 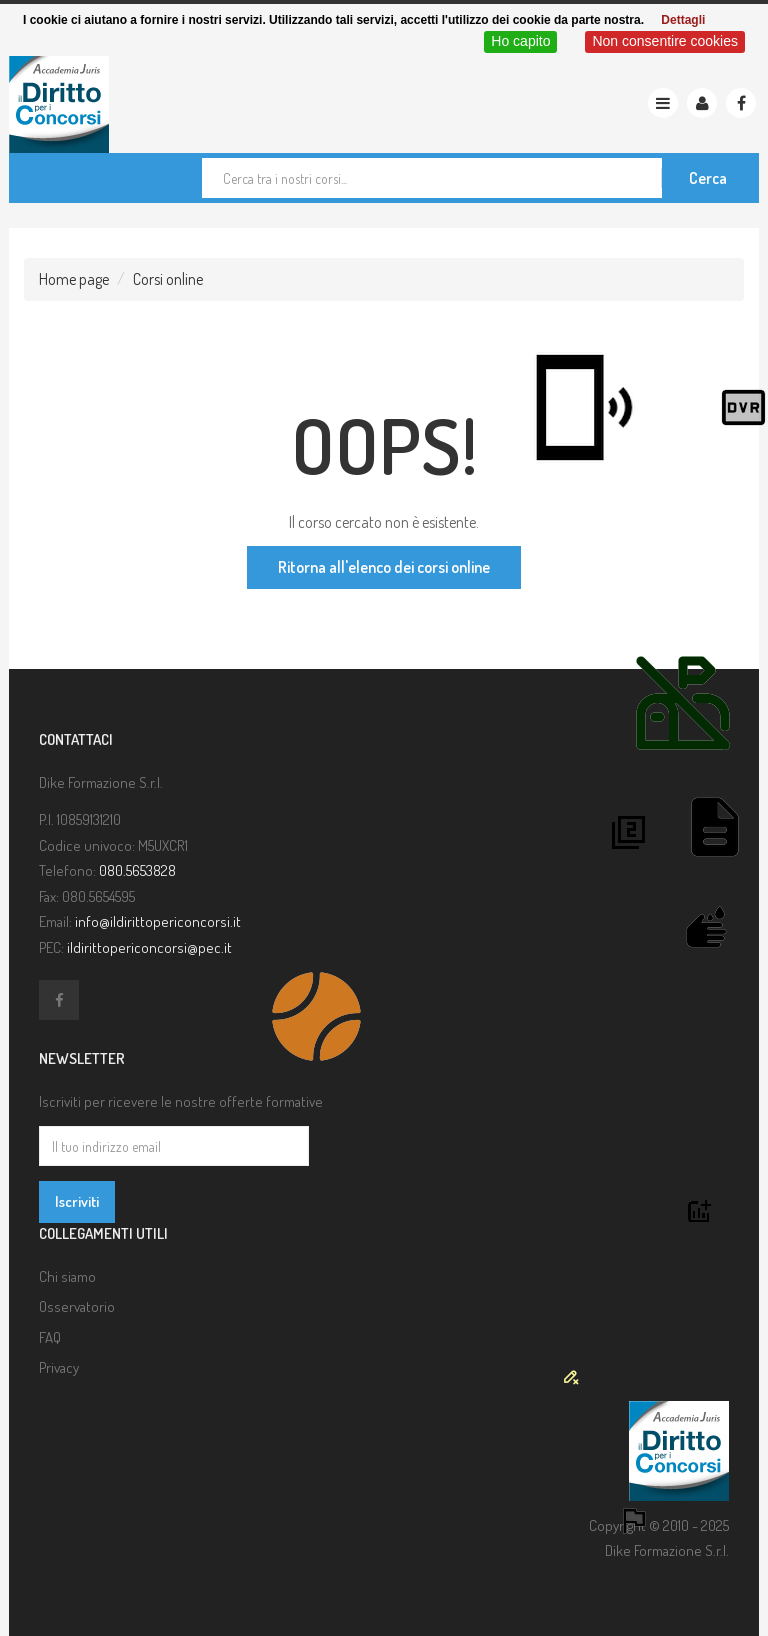 What do you see at coordinates (584, 407) in the screenshot?
I see `incoming call or notification on linked device` at bounding box center [584, 407].